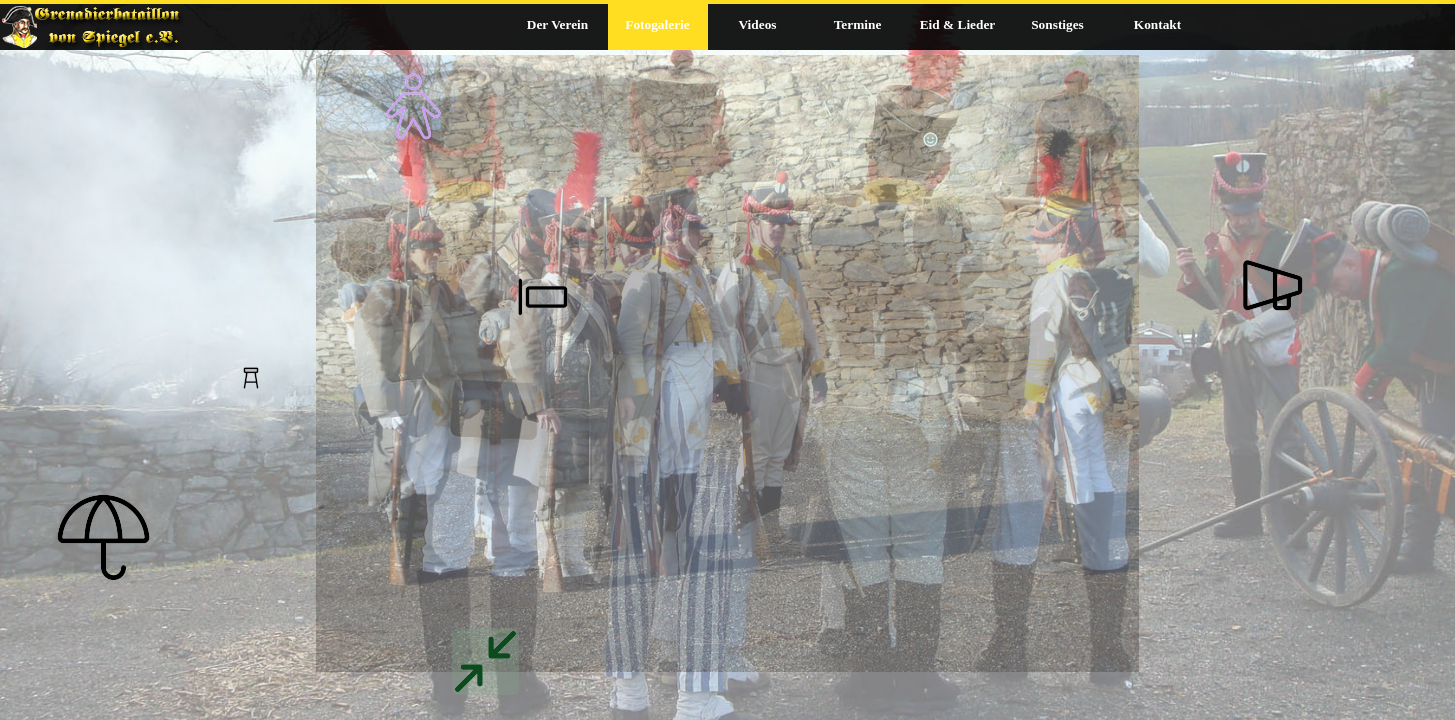 This screenshot has width=1455, height=720. Describe the element at coordinates (413, 107) in the screenshot. I see `view your profile` at that location.